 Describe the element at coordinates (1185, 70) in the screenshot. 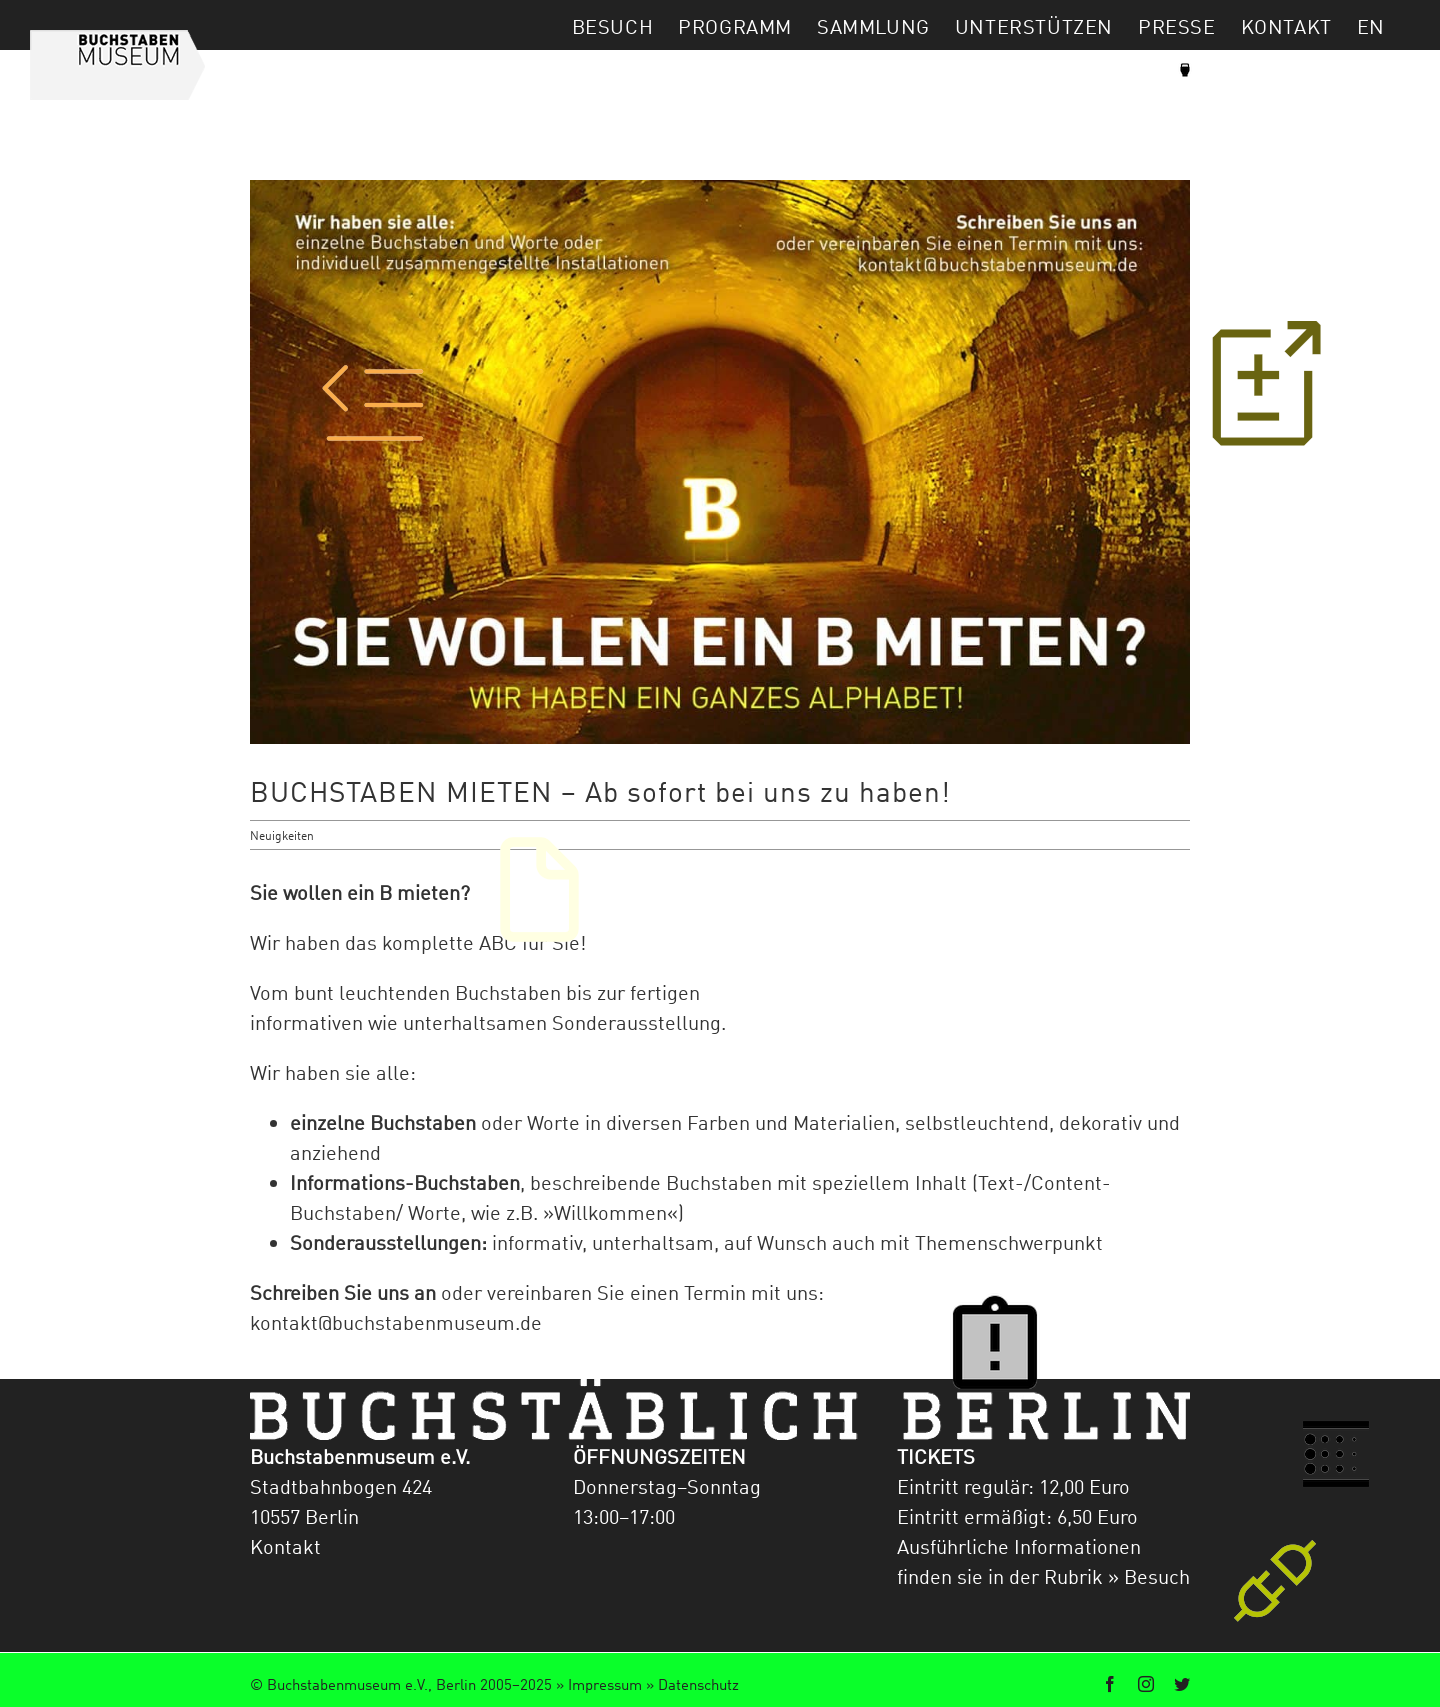

I see `configure HDMI input settings` at that location.